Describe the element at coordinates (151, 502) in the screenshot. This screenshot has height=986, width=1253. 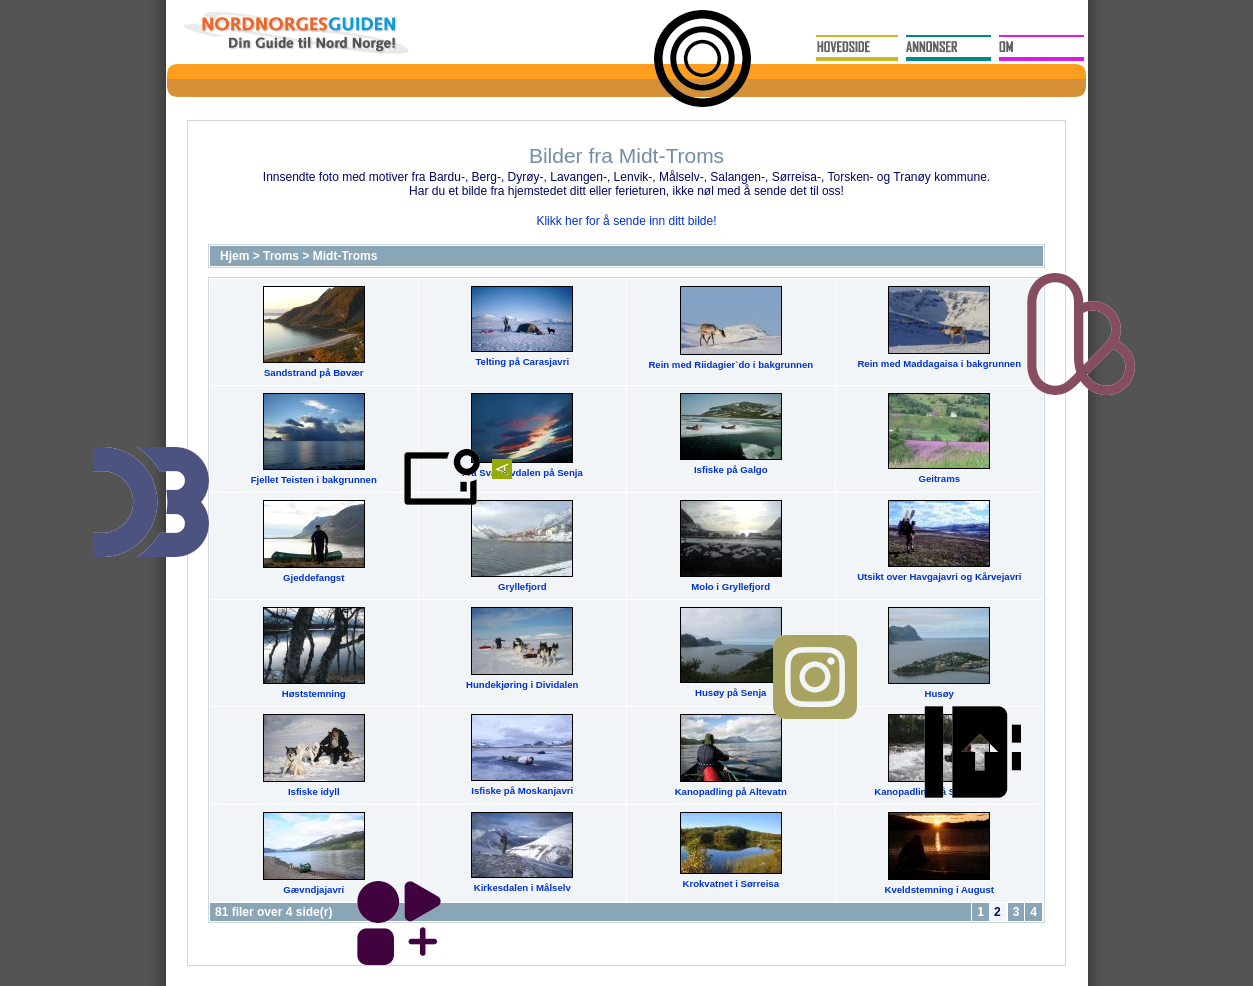
I see `D3.js data visualization library logo` at that location.